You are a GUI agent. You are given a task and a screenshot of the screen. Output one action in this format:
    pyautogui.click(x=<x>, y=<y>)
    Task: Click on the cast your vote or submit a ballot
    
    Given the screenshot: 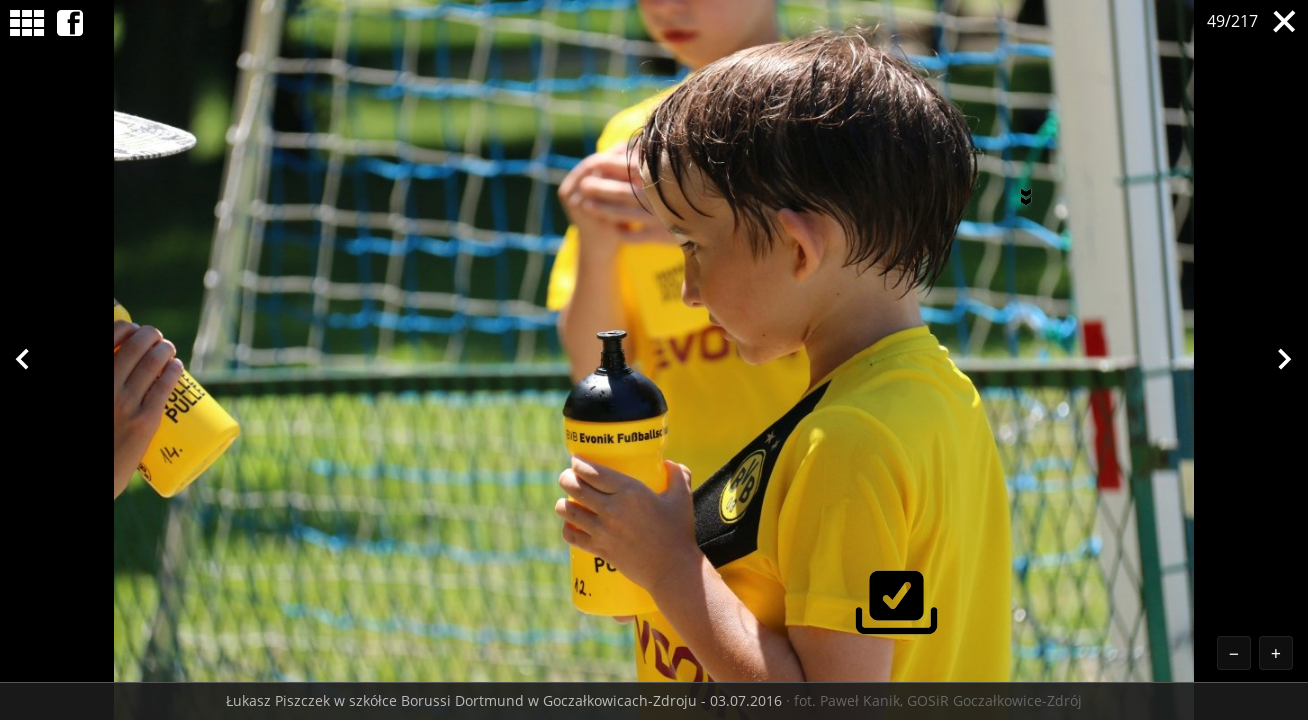 What is the action you would take?
    pyautogui.click(x=896, y=602)
    